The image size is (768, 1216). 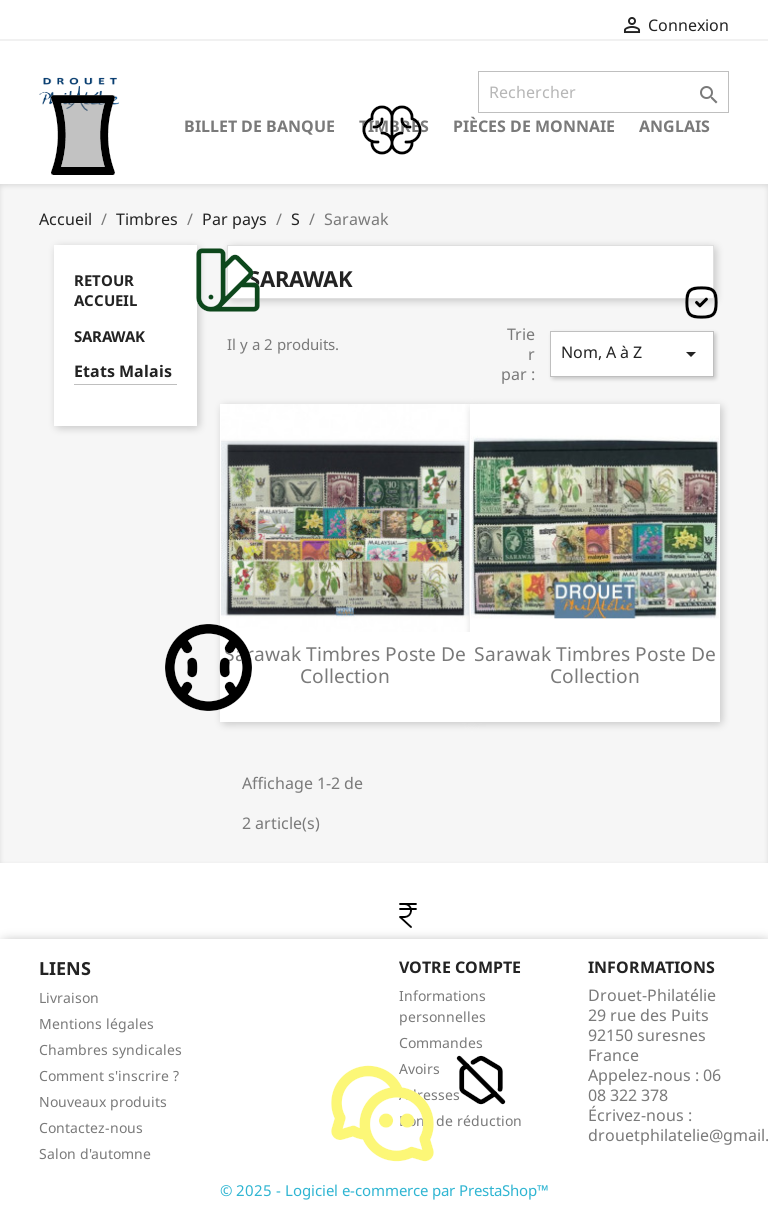 I want to click on mark task as complete, so click(x=701, y=302).